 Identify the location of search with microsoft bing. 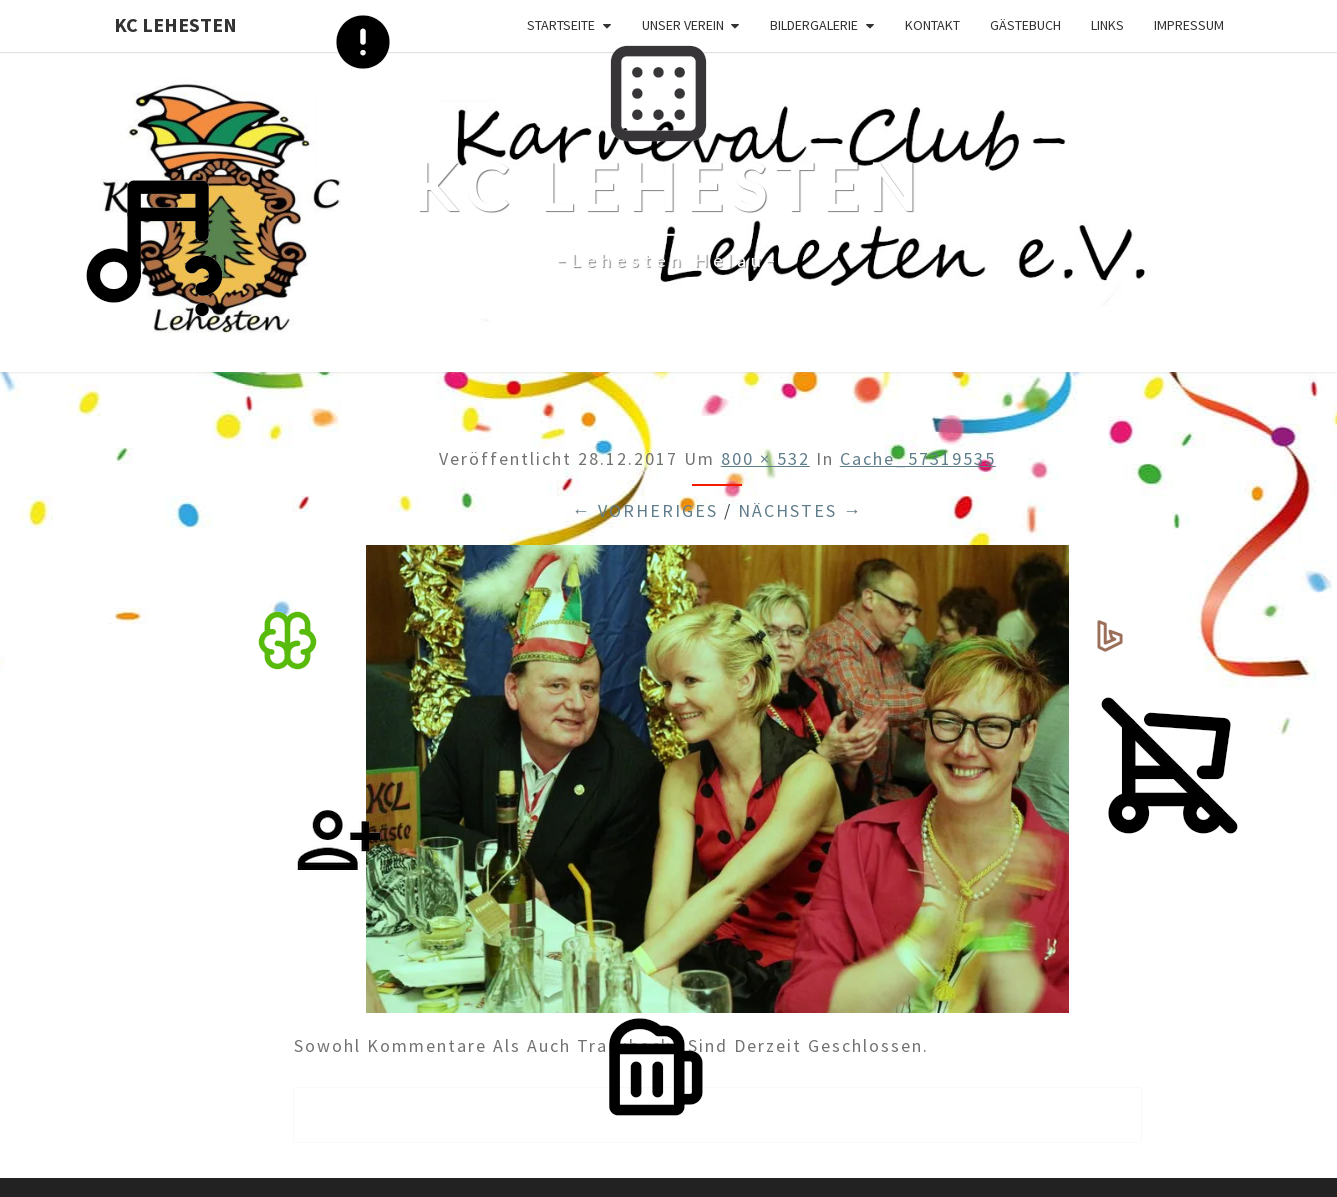
(1110, 636).